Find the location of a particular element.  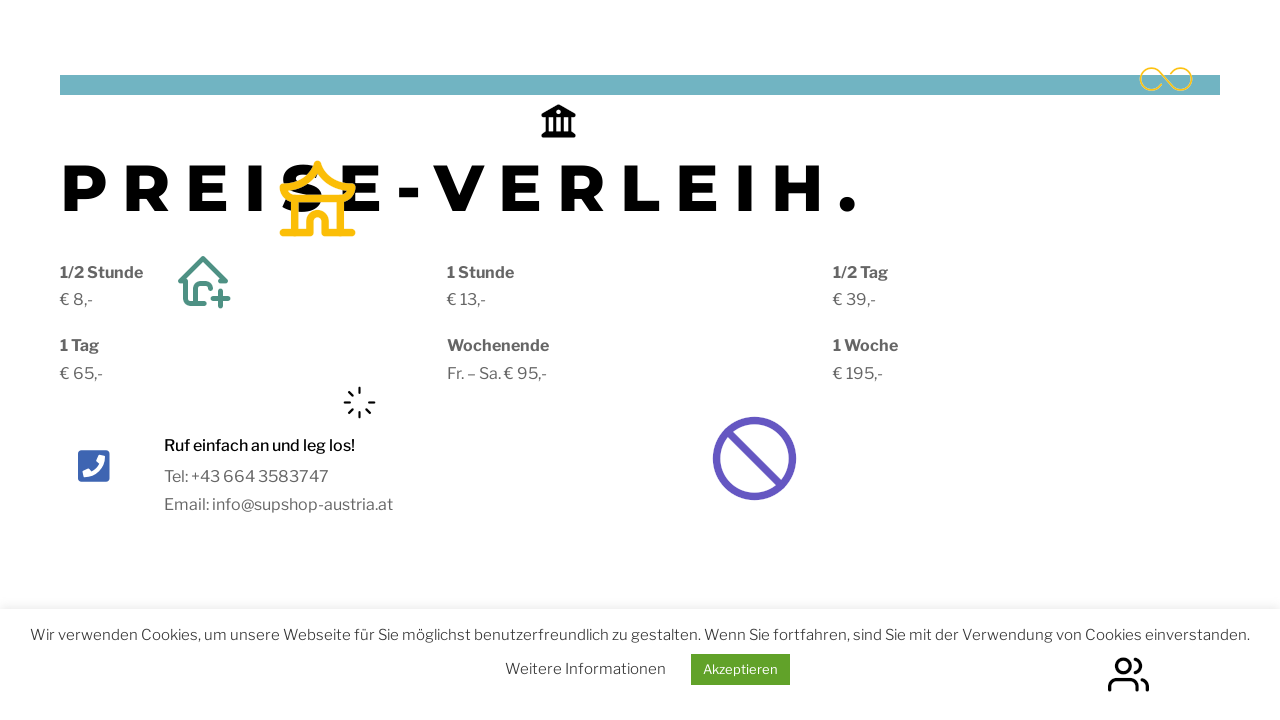

access banking or financial services is located at coordinates (558, 120).